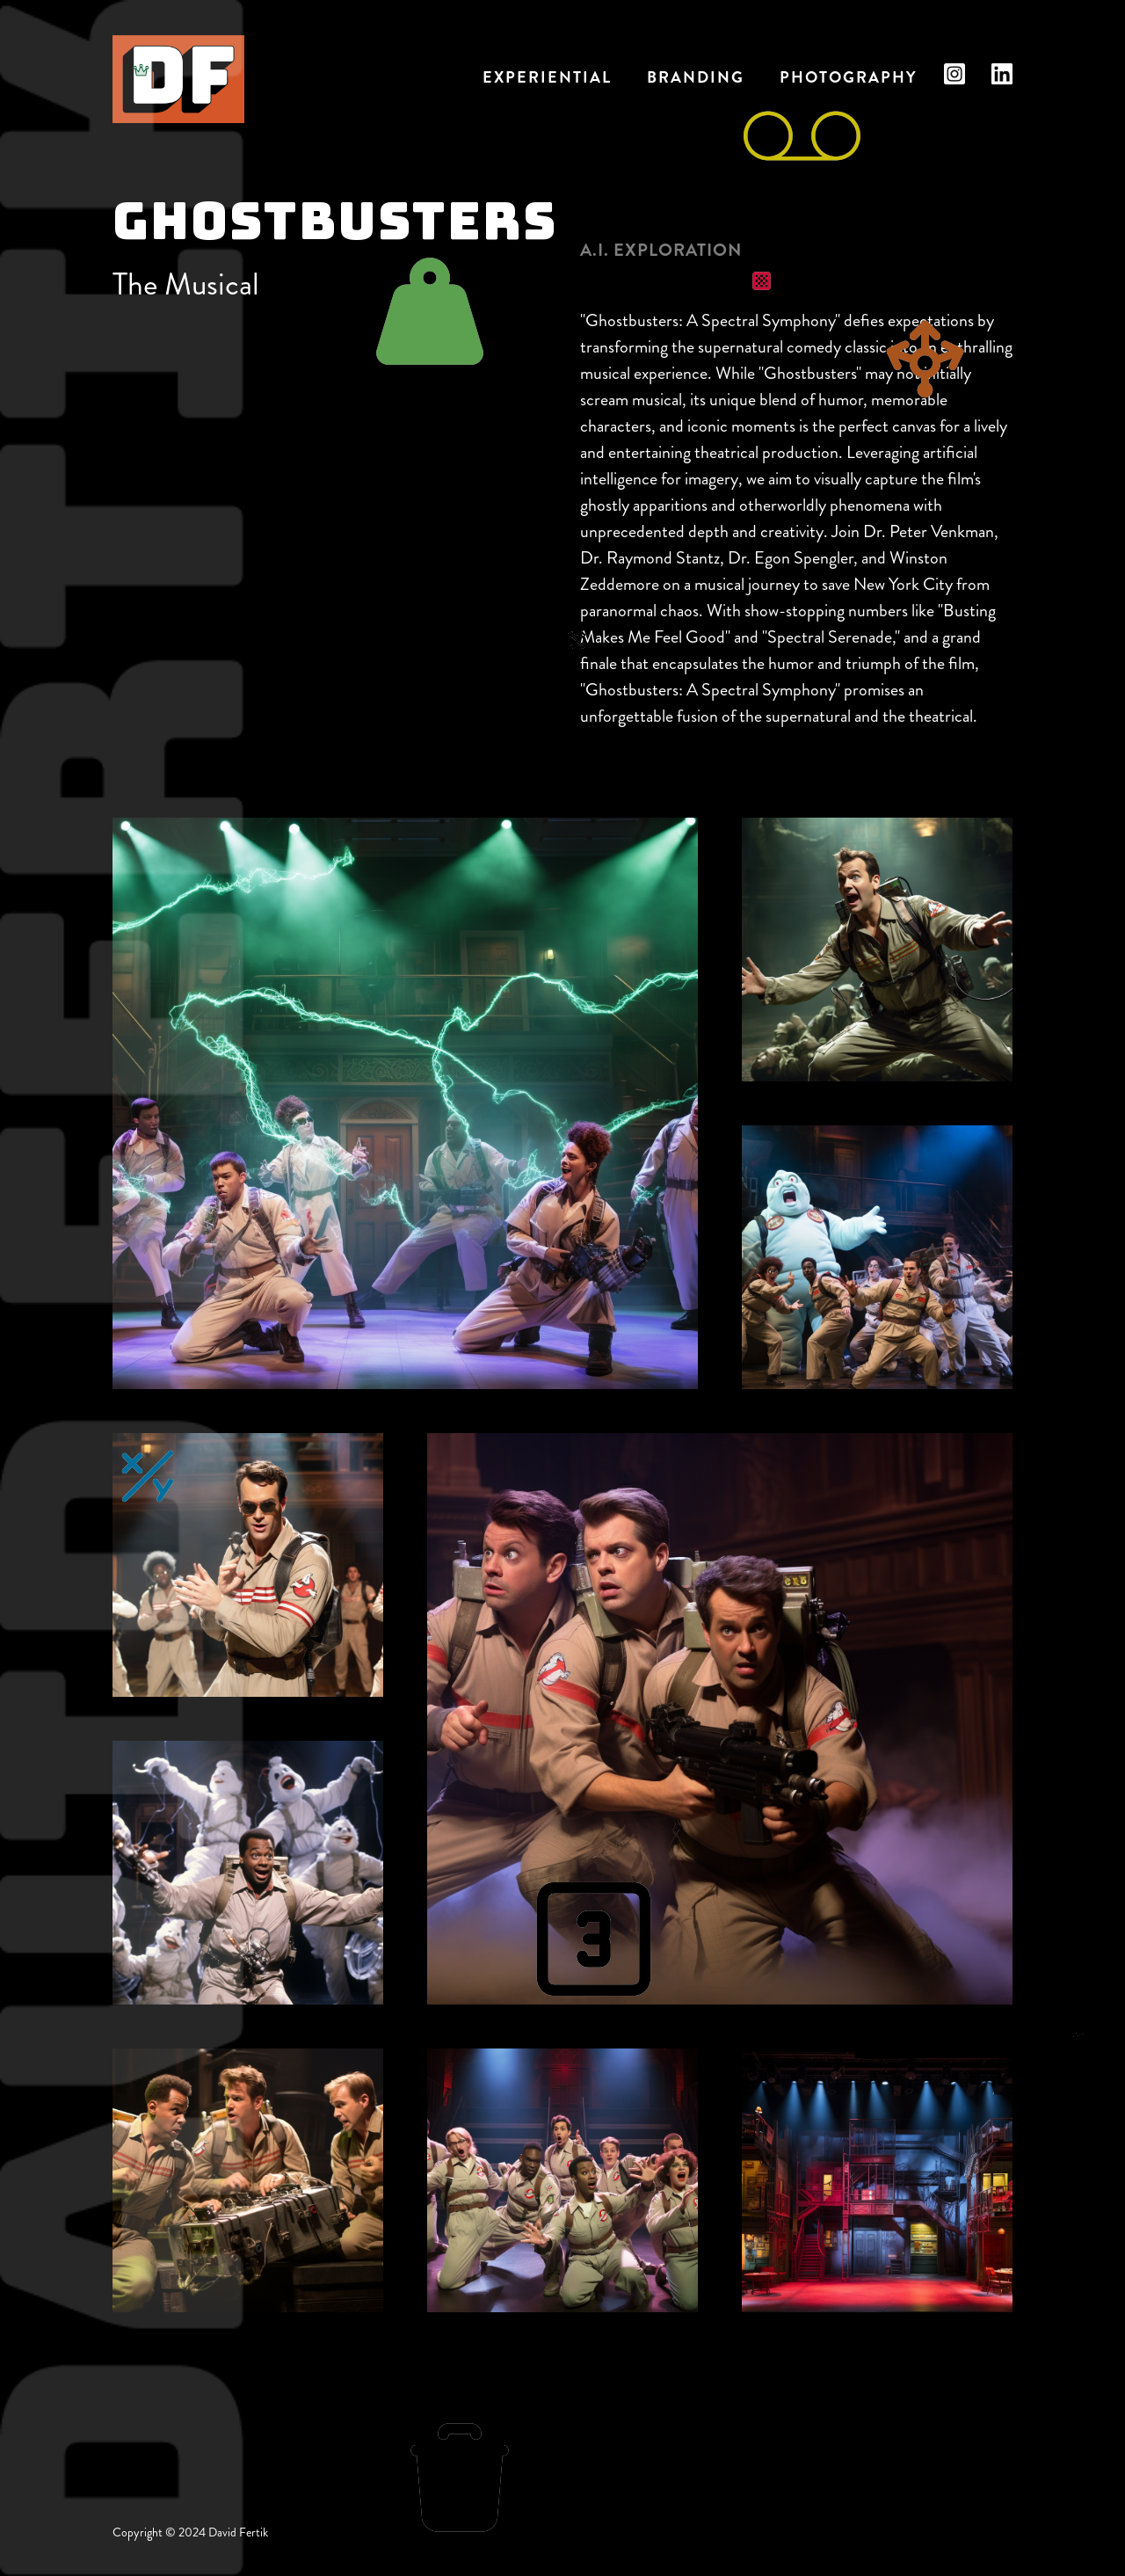  I want to click on indicates premium or VIP membership status, so click(141, 70).